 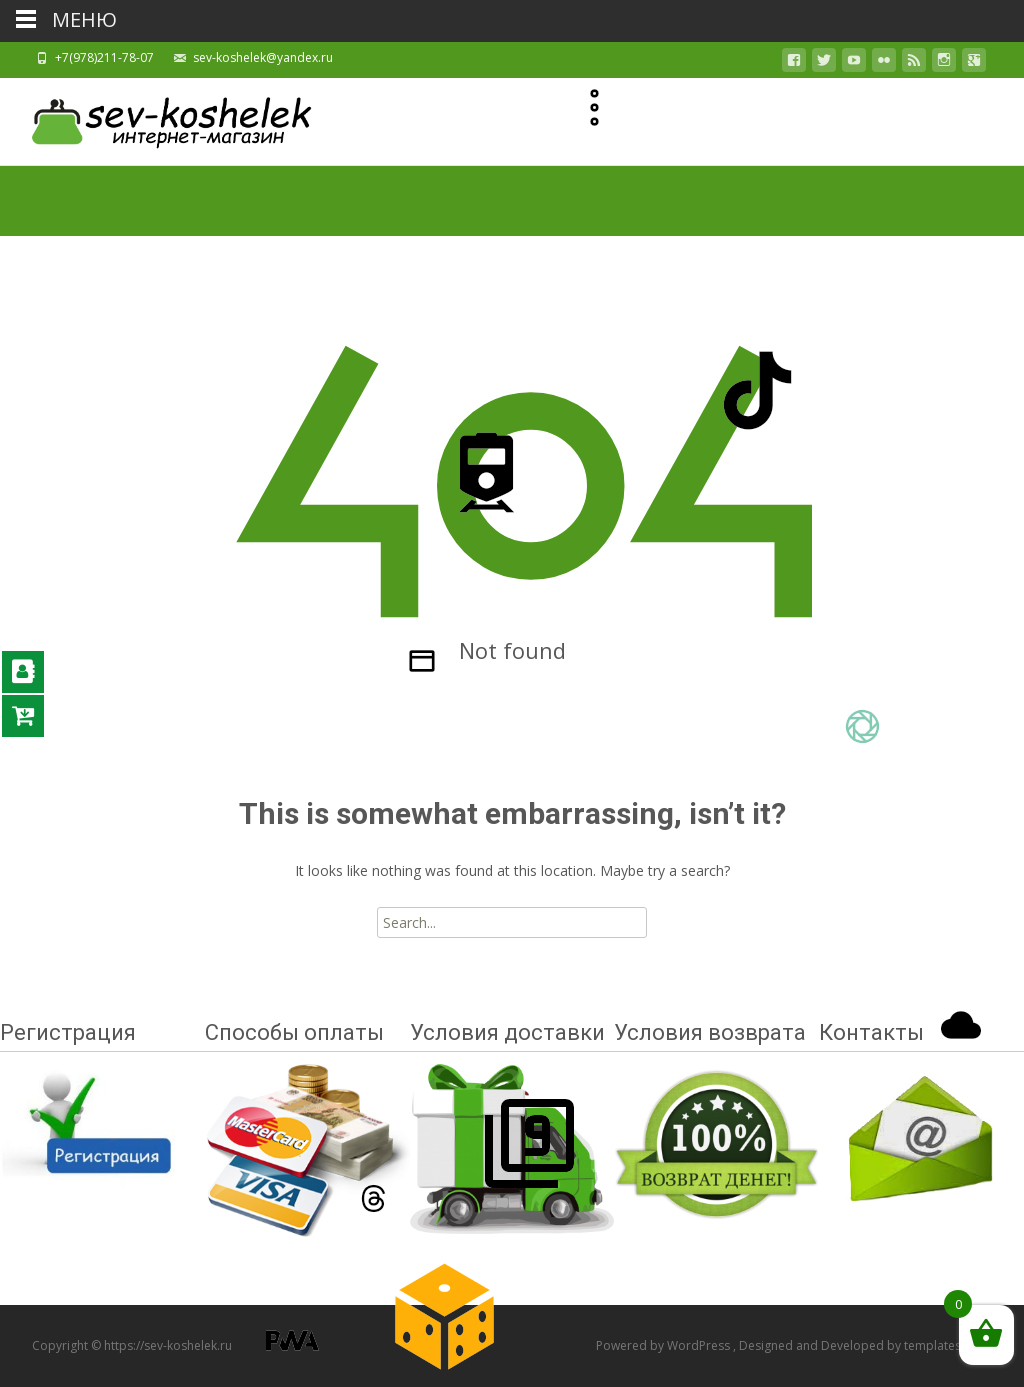 I want to click on view train schedules or rail services, so click(x=486, y=472).